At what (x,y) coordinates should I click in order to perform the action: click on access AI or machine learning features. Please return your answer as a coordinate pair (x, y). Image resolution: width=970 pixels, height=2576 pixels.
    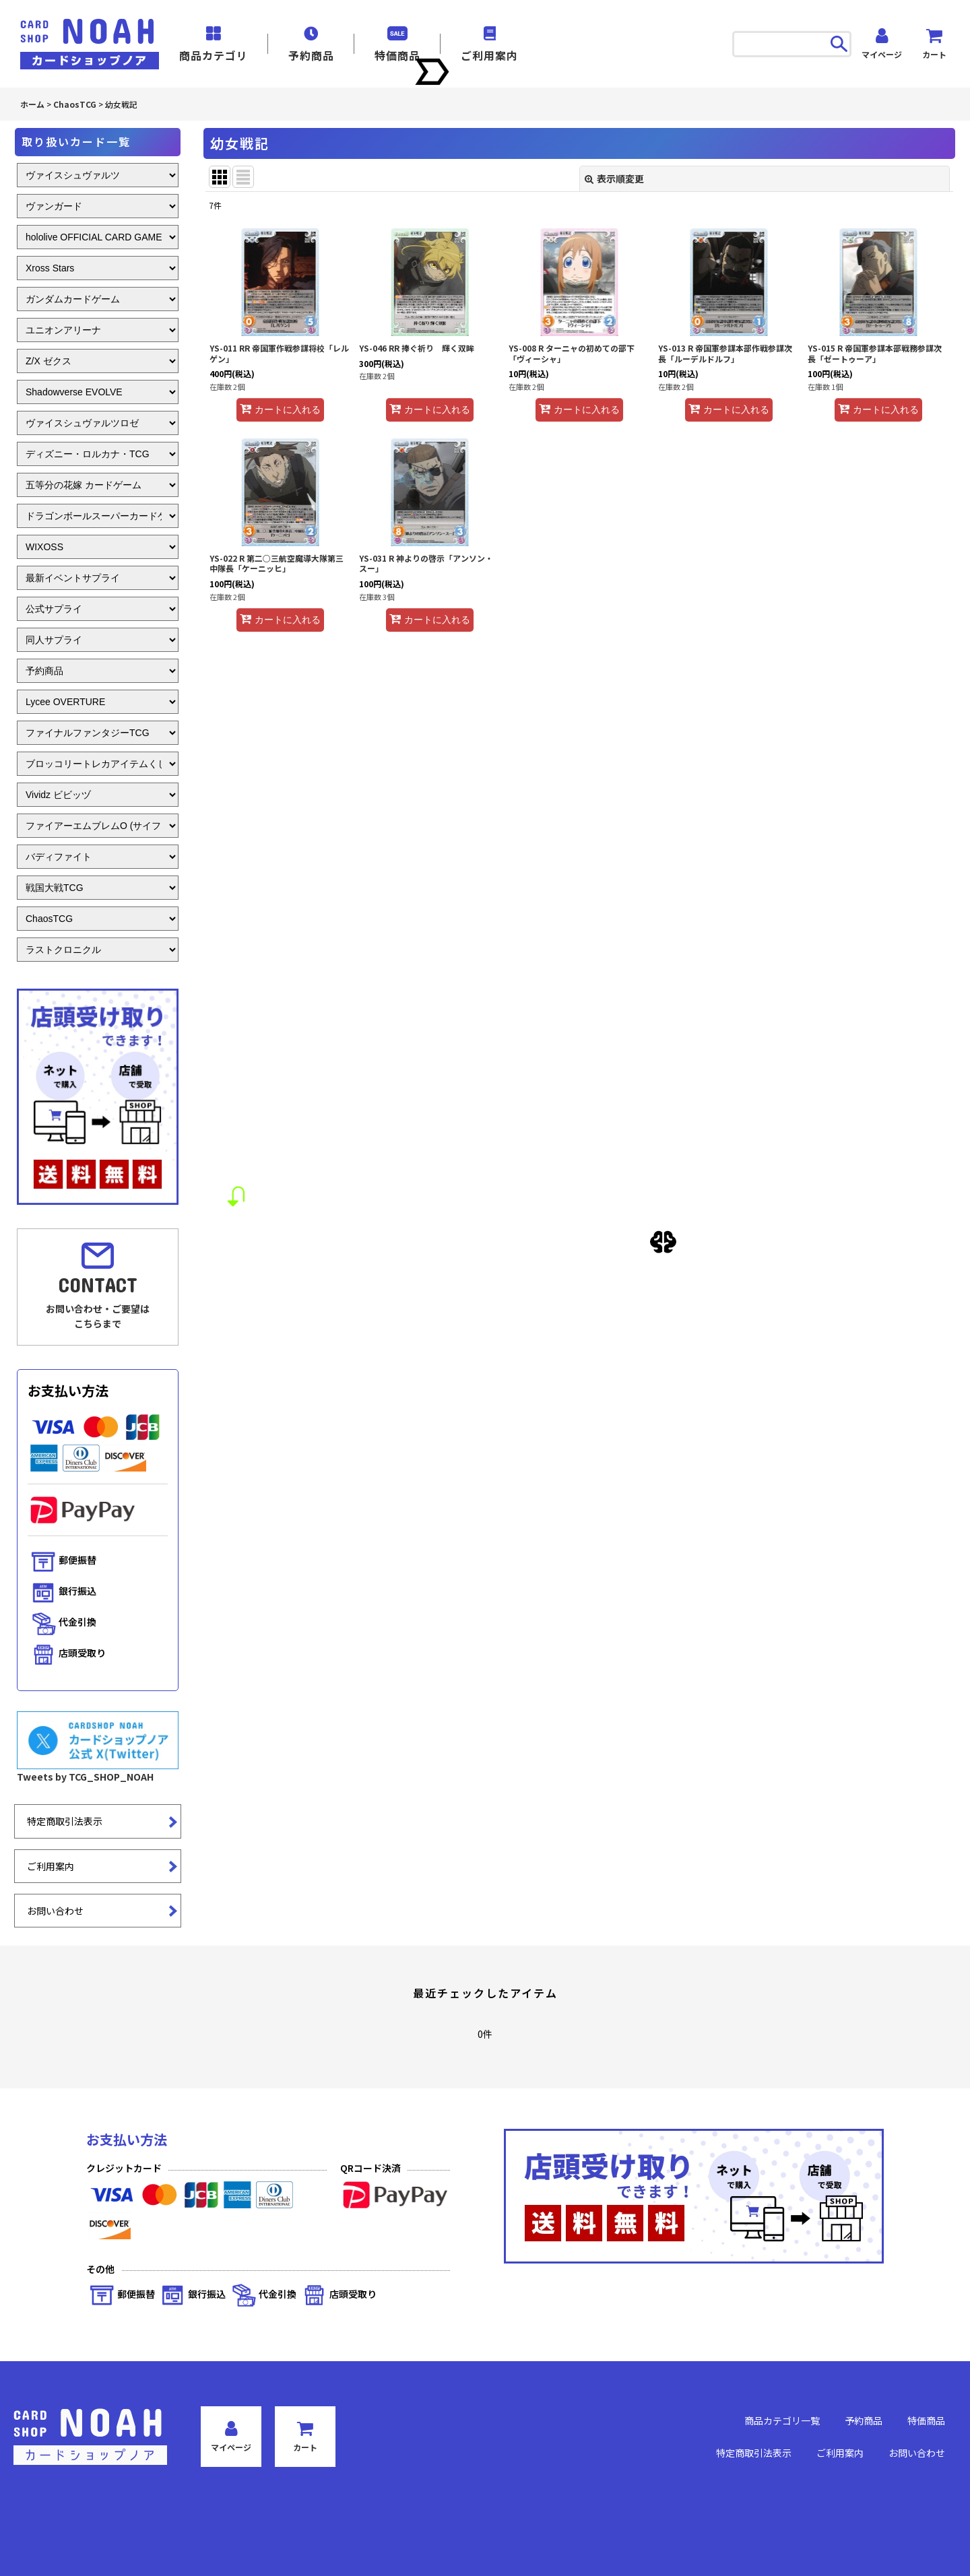
    Looking at the image, I should click on (663, 1242).